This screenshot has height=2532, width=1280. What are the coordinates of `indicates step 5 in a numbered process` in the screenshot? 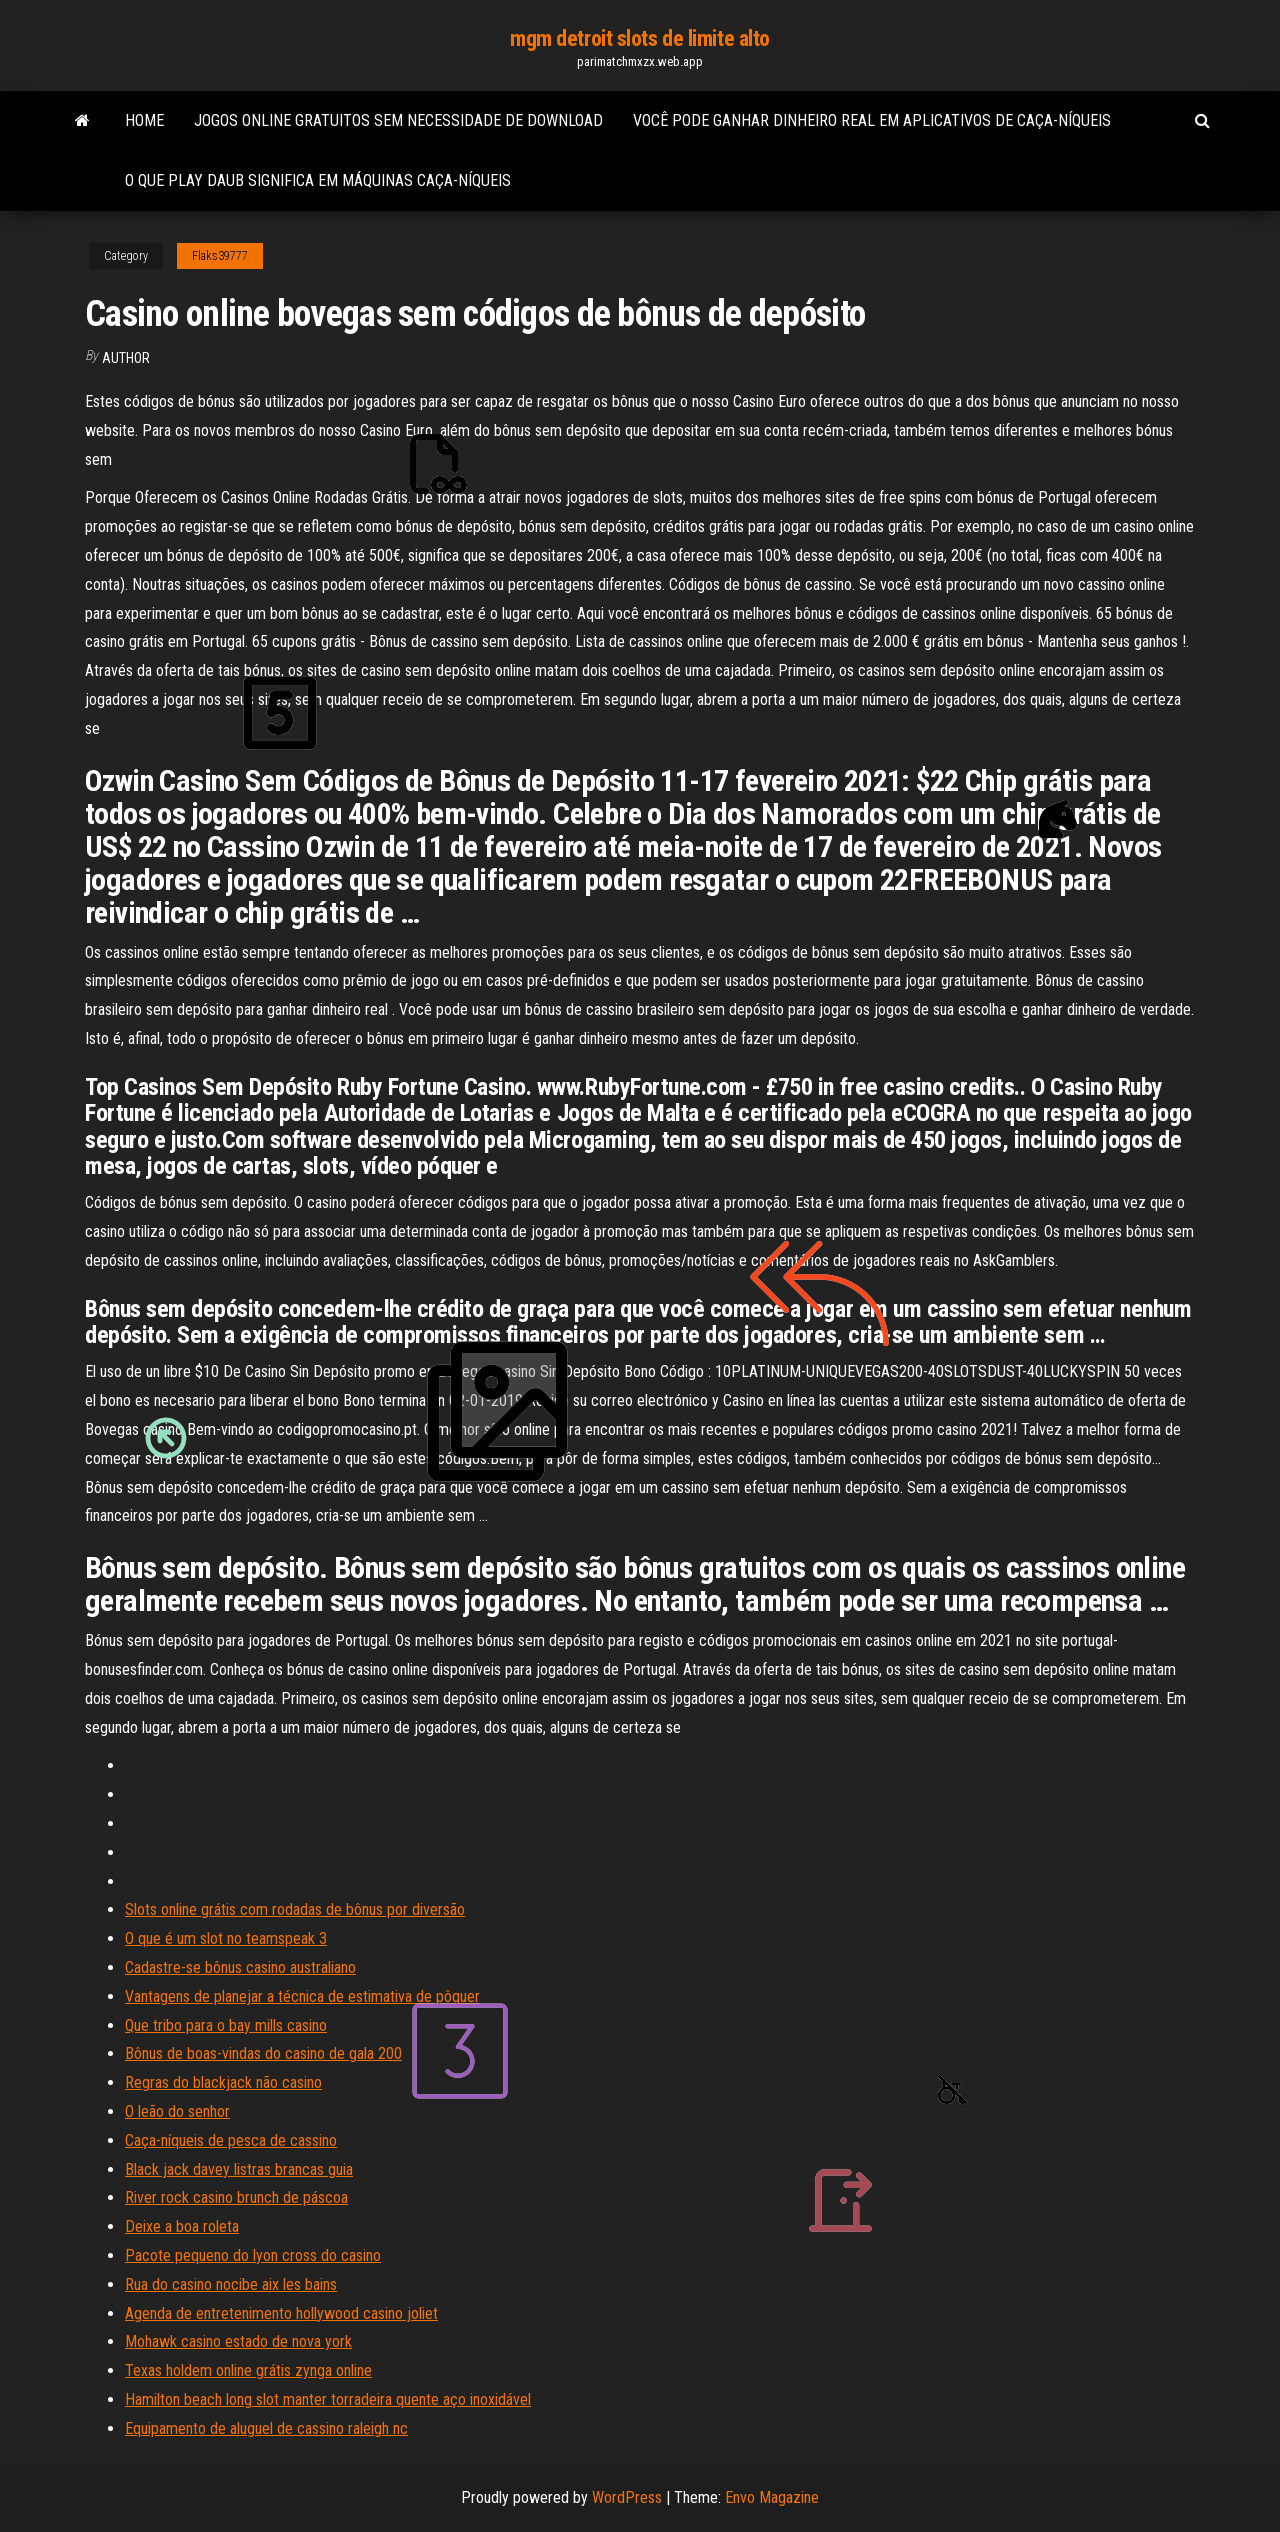 It's located at (280, 713).